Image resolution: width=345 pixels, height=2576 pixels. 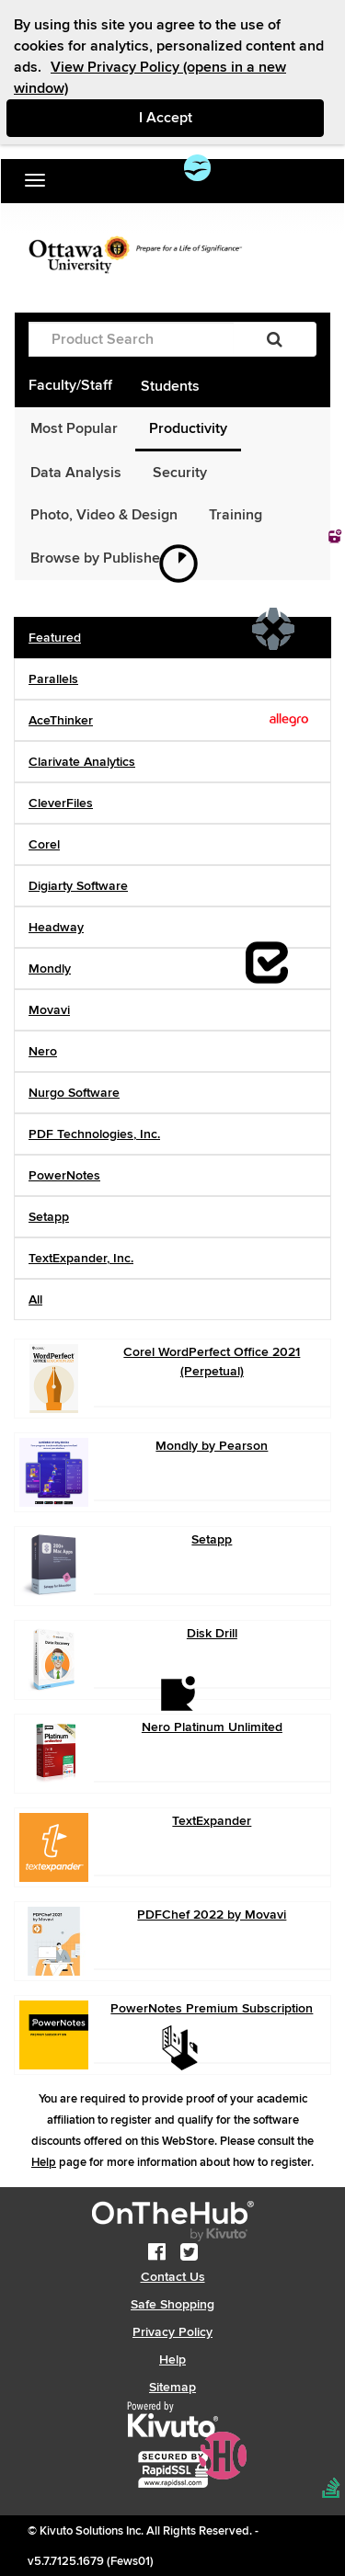 I want to click on tails operating system logo, so click(x=179, y=2047).